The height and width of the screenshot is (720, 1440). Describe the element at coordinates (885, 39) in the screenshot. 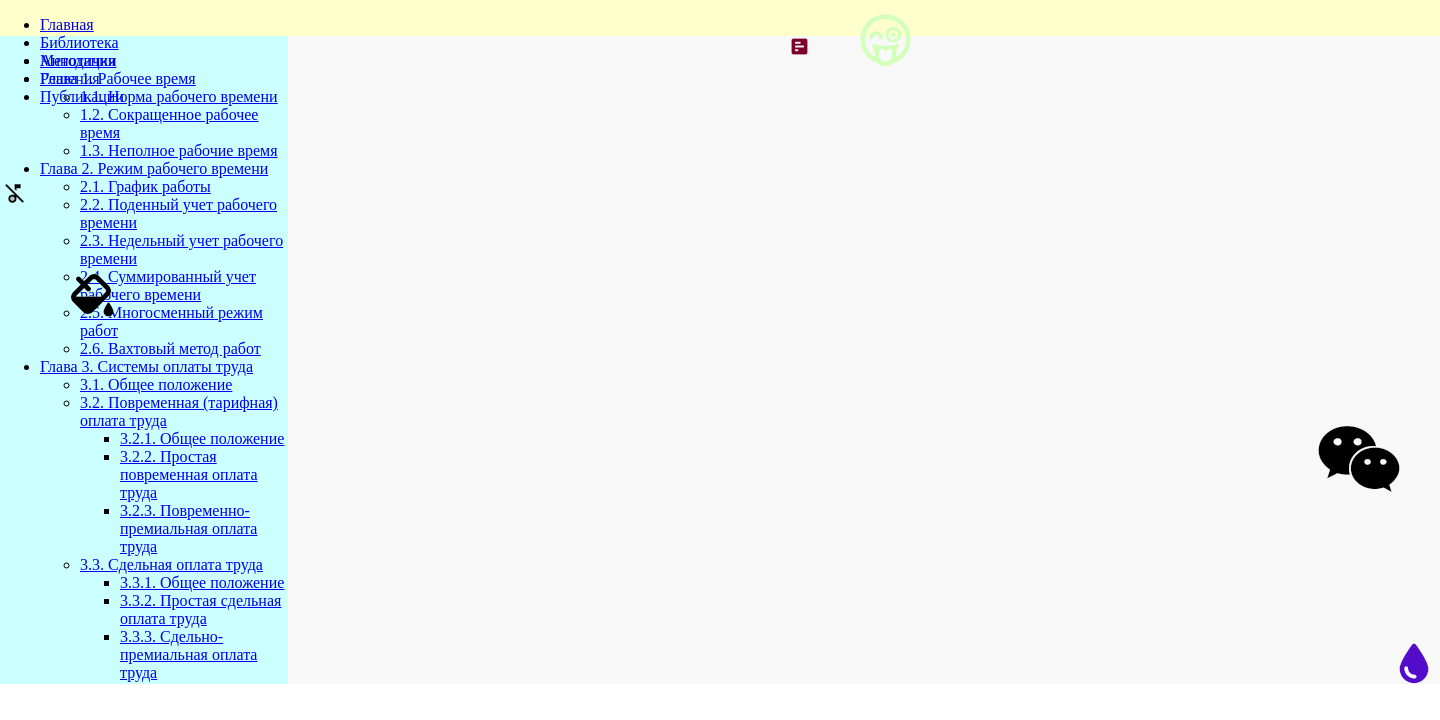

I see `react with a playful or silly emoji` at that location.